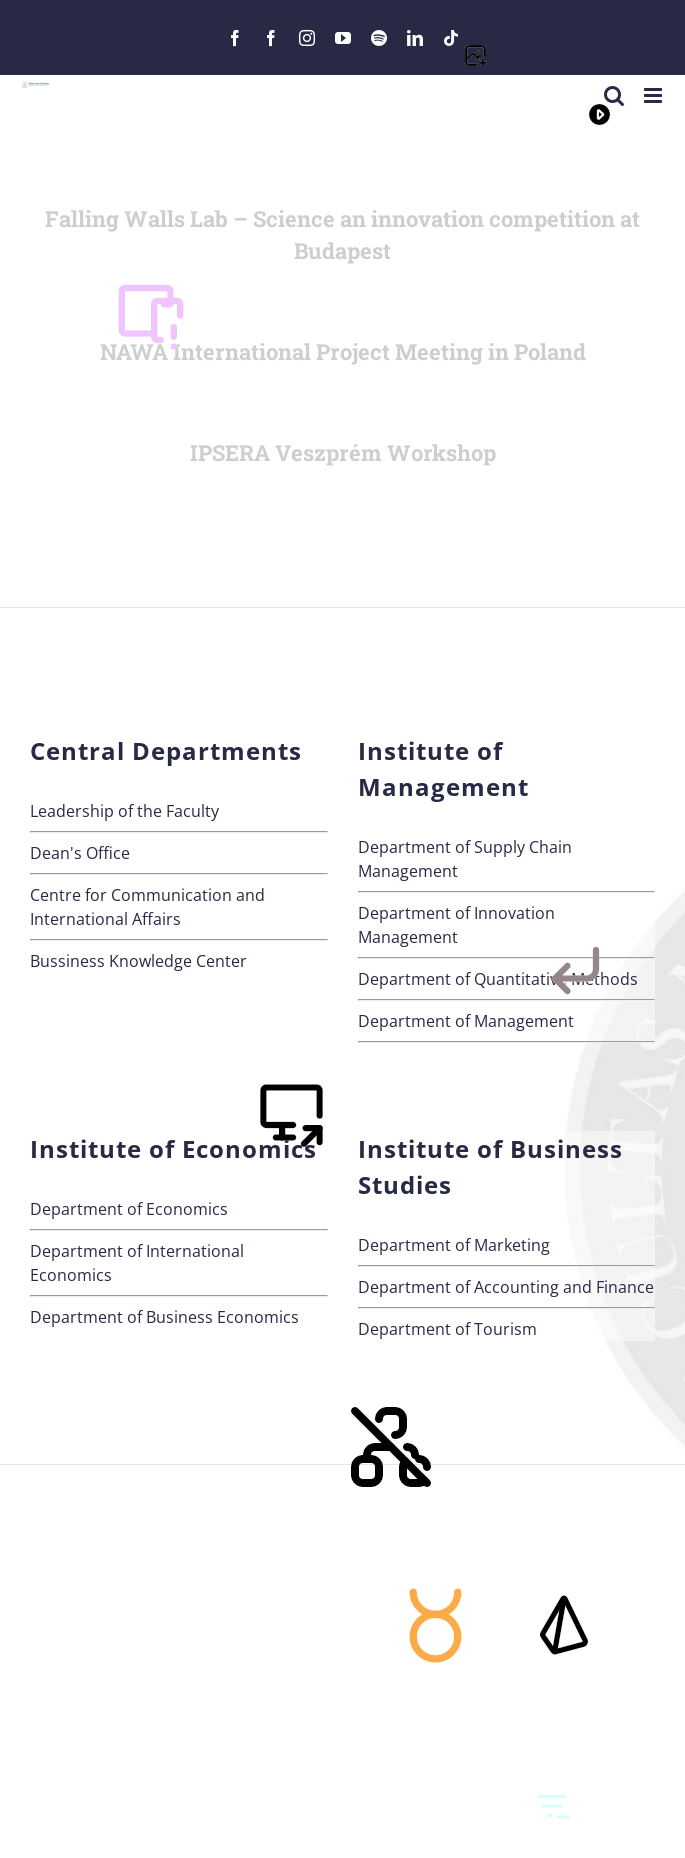 This screenshot has width=685, height=1858. What do you see at coordinates (599, 114) in the screenshot?
I see `play media or video content` at bounding box center [599, 114].